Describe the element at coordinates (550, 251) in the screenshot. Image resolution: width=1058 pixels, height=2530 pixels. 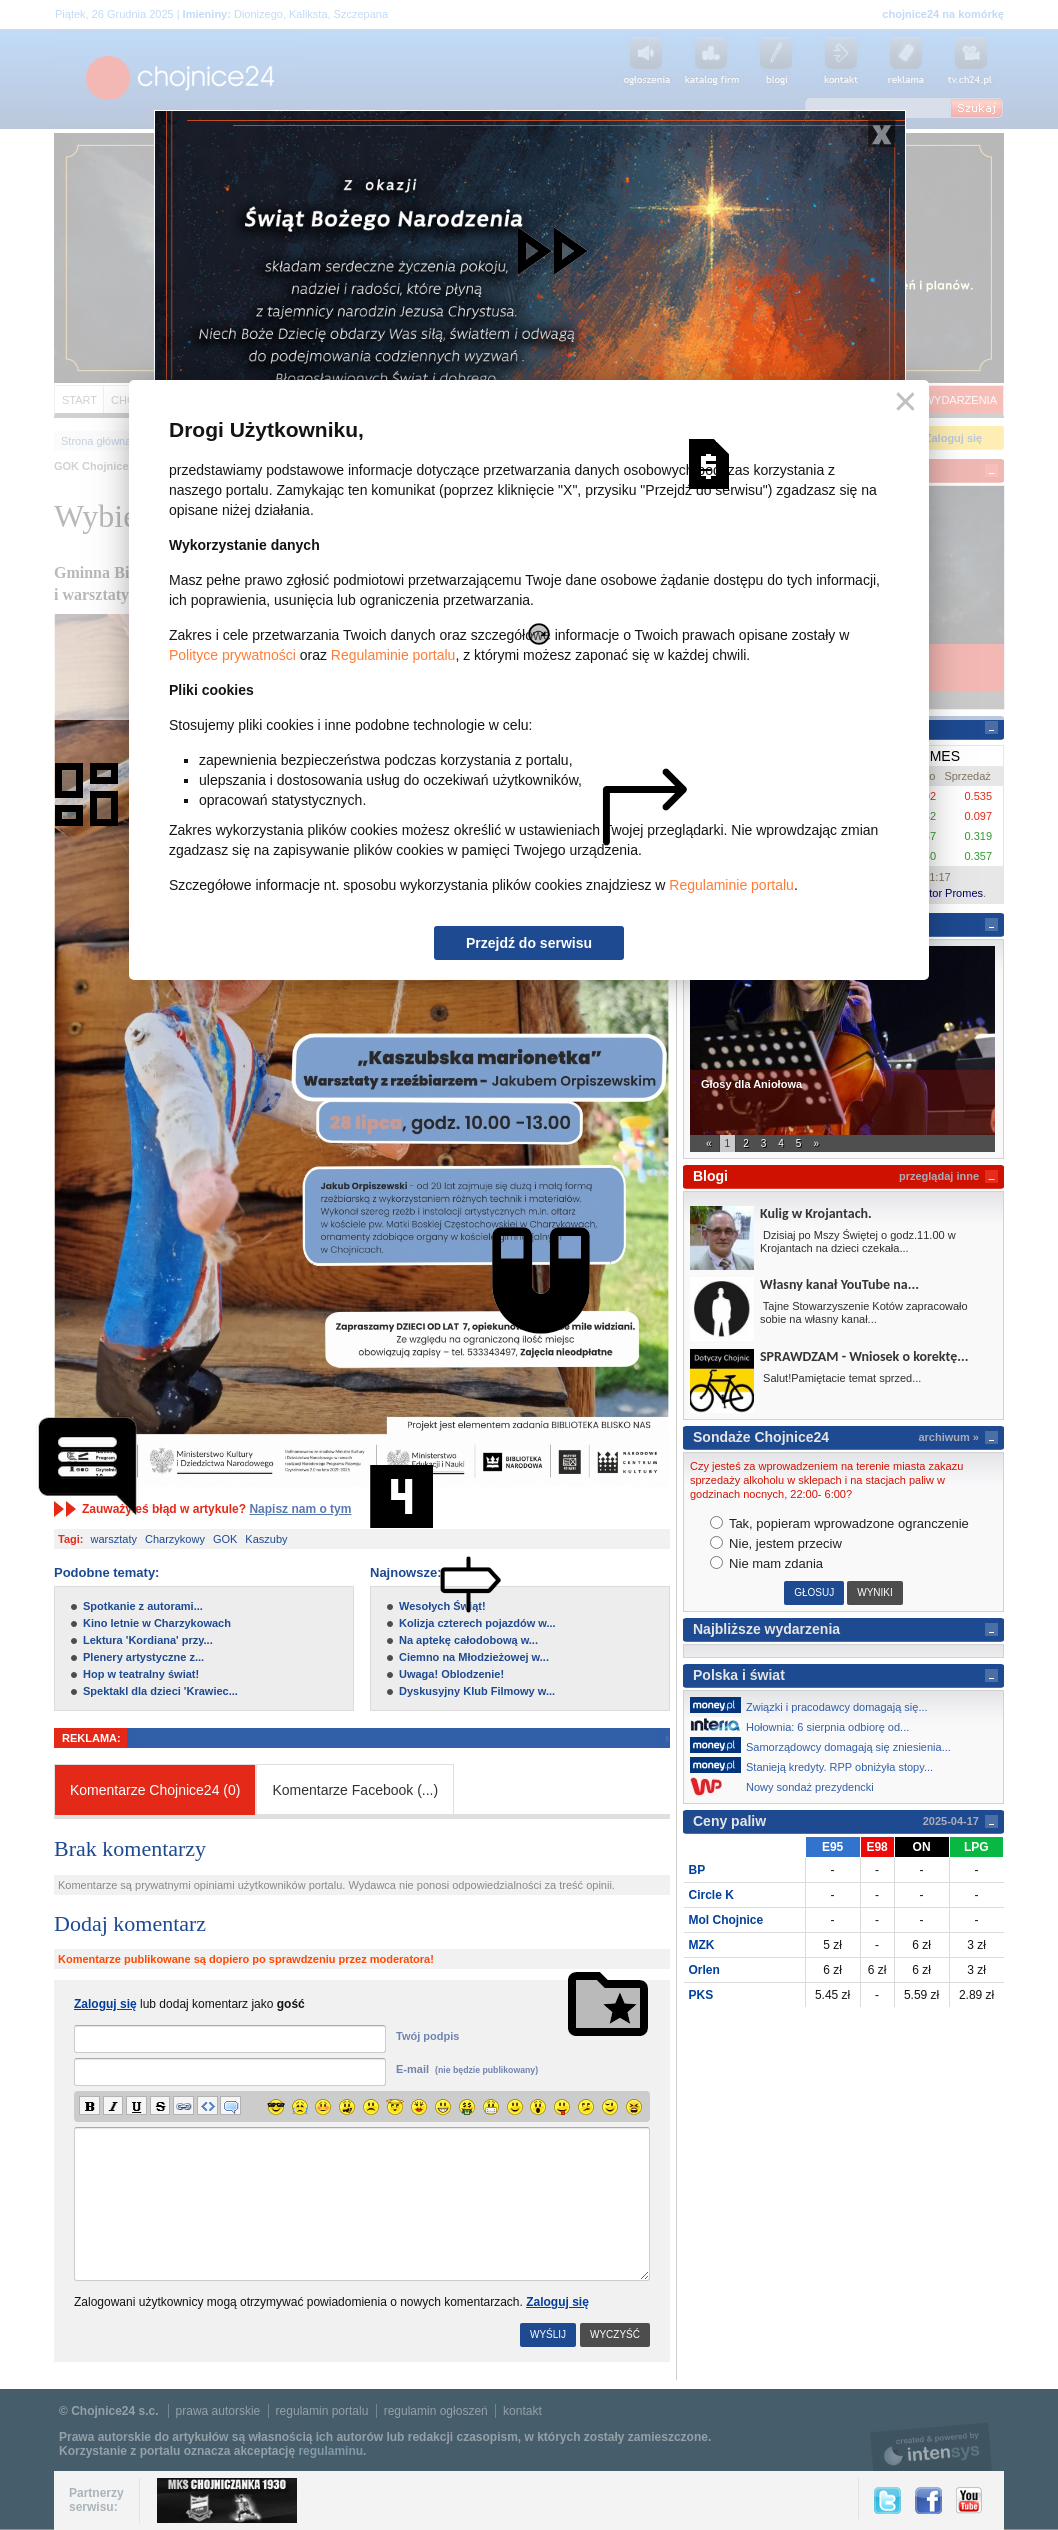
I see `skip forward in media playback` at that location.